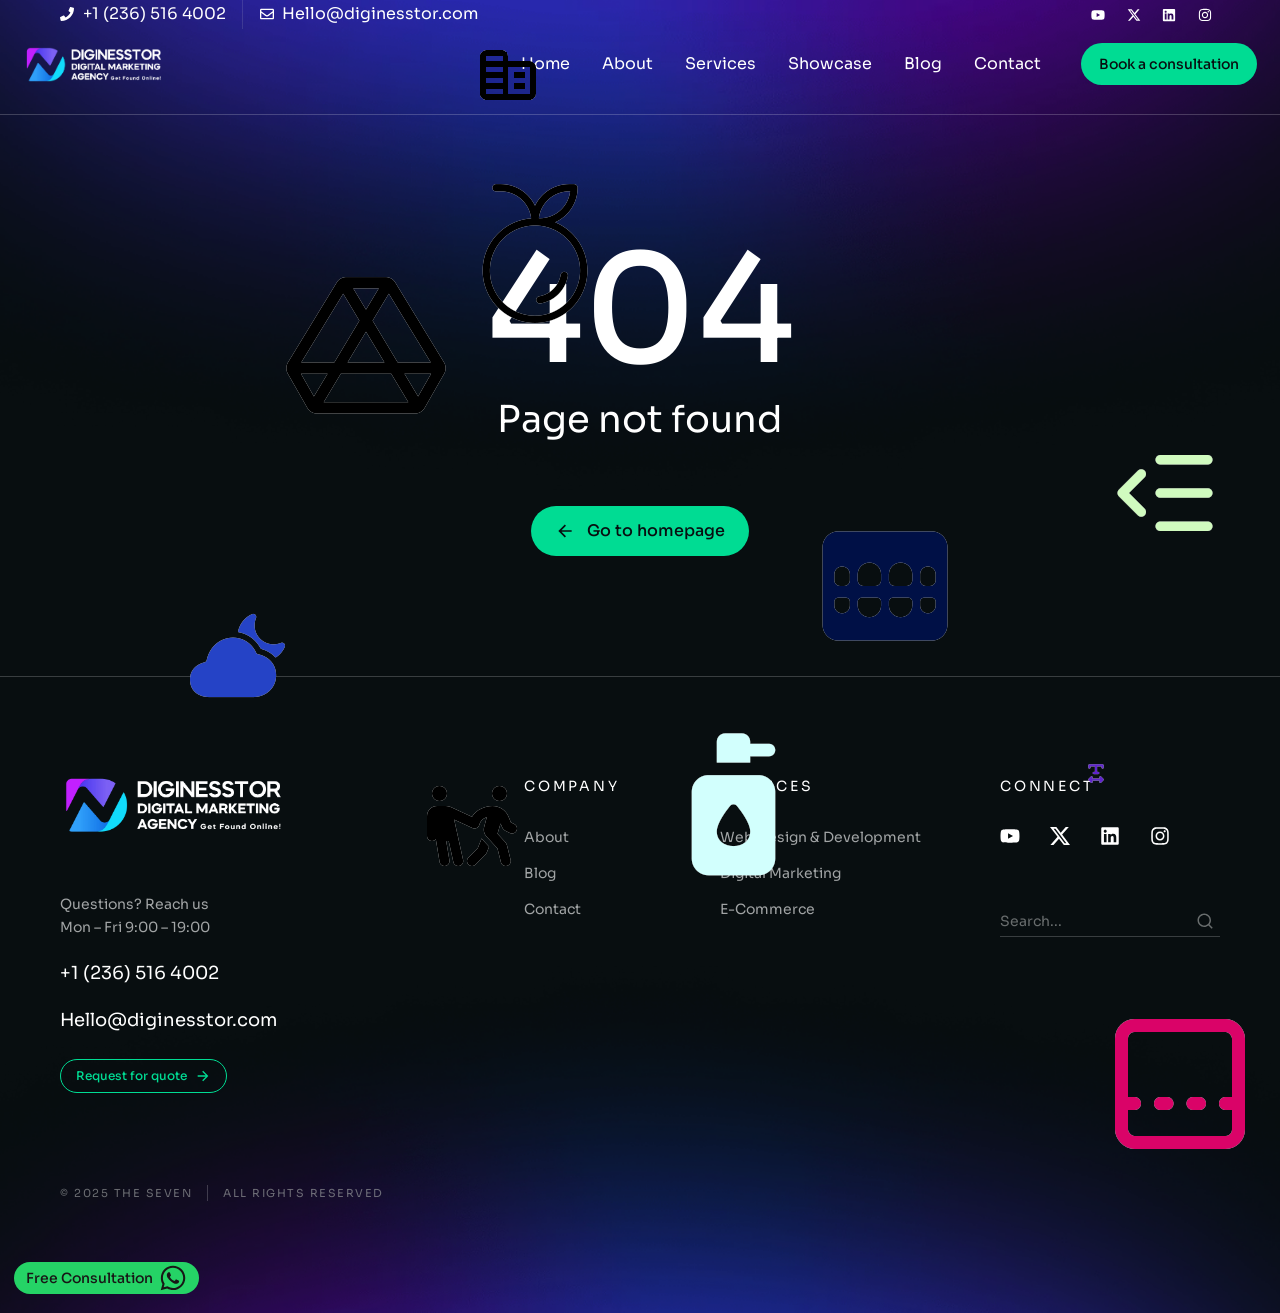 The width and height of the screenshot is (1280, 1313). I want to click on indicates evacuation or emergency exit in progress, so click(472, 826).